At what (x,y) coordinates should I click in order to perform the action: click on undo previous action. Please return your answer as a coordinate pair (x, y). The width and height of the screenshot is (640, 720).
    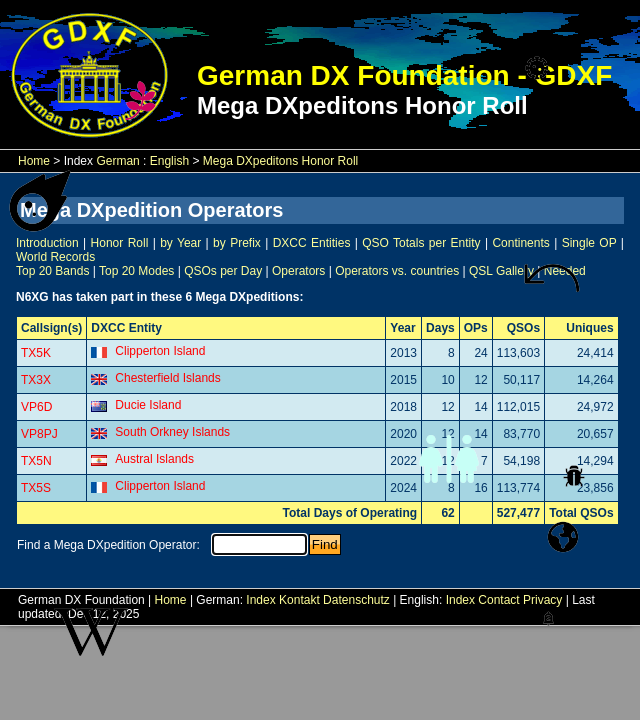
    Looking at the image, I should click on (553, 276).